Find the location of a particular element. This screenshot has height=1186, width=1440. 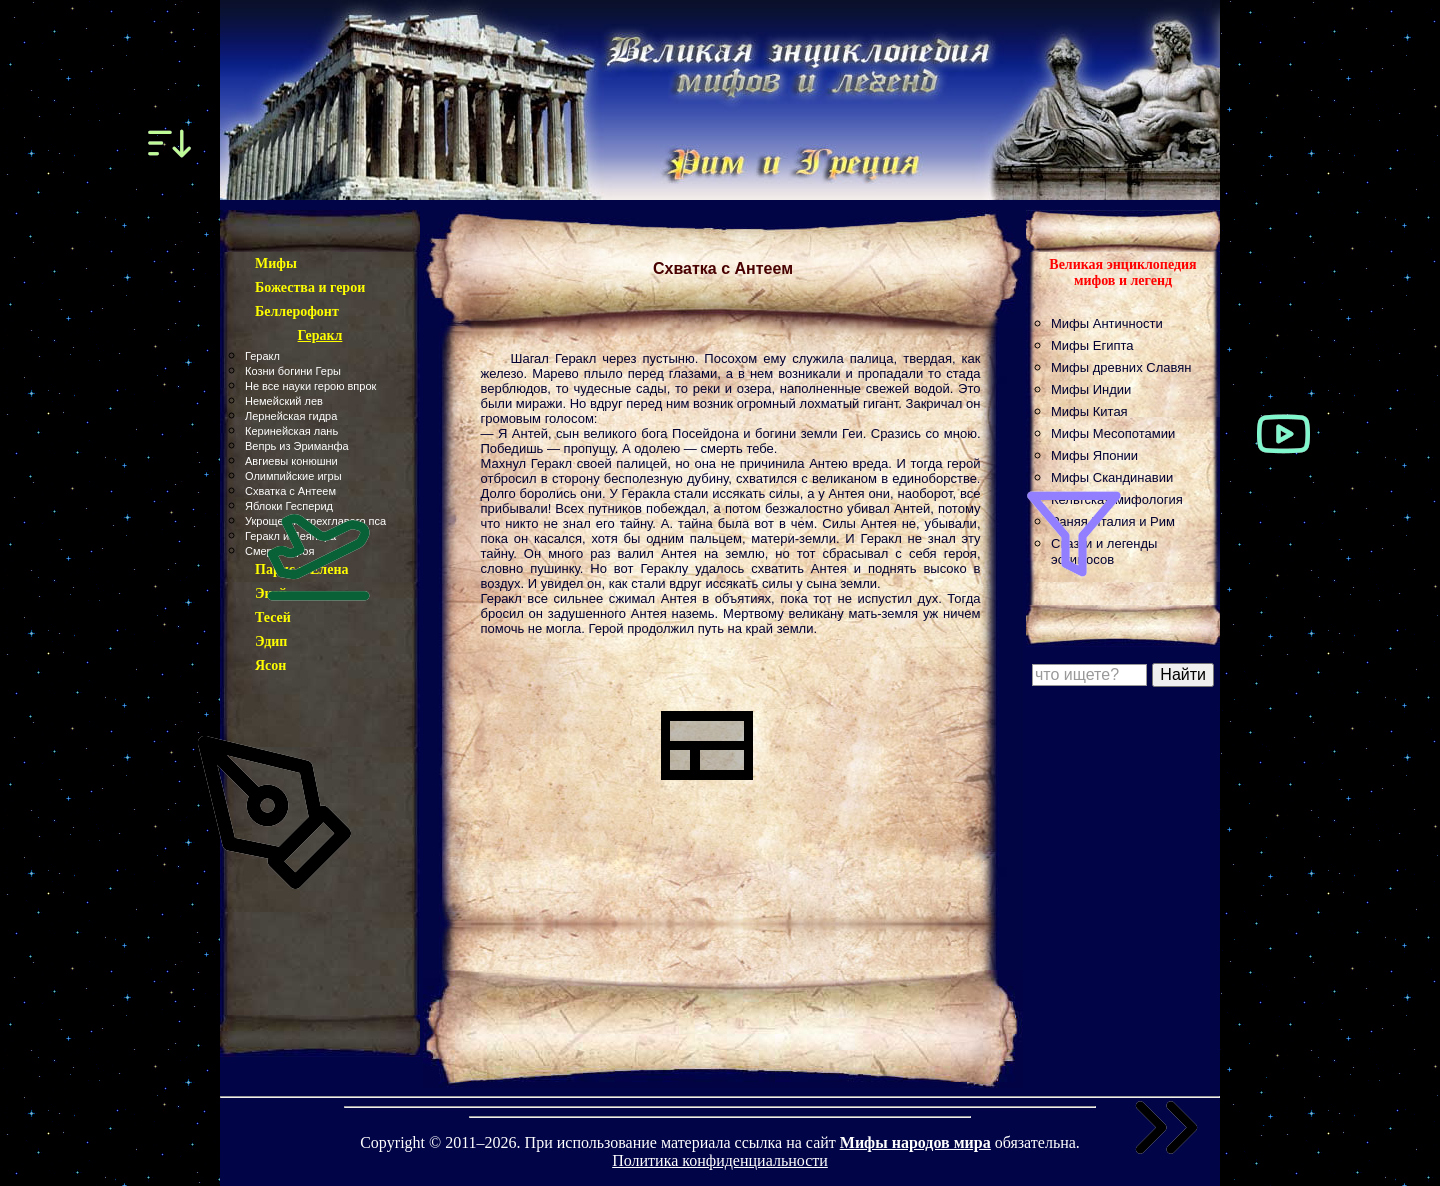

sort items in descending order is located at coordinates (169, 142).